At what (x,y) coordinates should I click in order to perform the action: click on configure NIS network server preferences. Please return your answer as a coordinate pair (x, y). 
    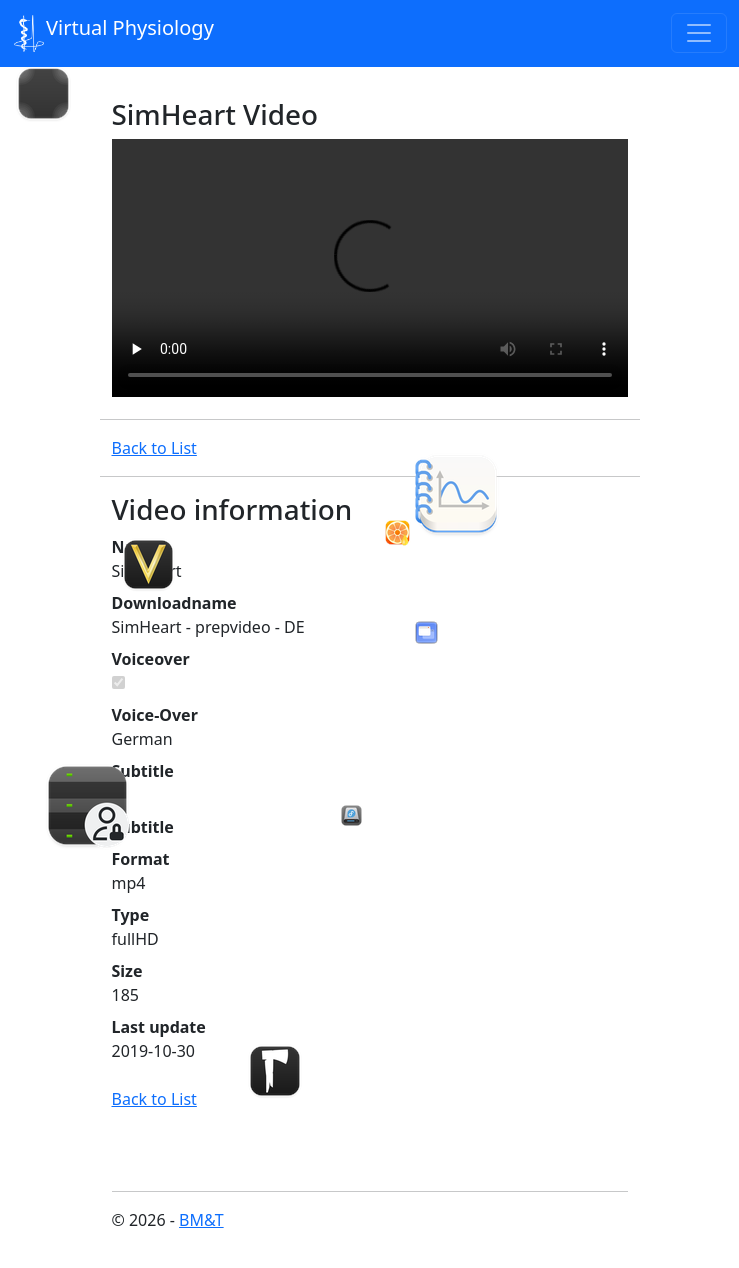
    Looking at the image, I should click on (87, 805).